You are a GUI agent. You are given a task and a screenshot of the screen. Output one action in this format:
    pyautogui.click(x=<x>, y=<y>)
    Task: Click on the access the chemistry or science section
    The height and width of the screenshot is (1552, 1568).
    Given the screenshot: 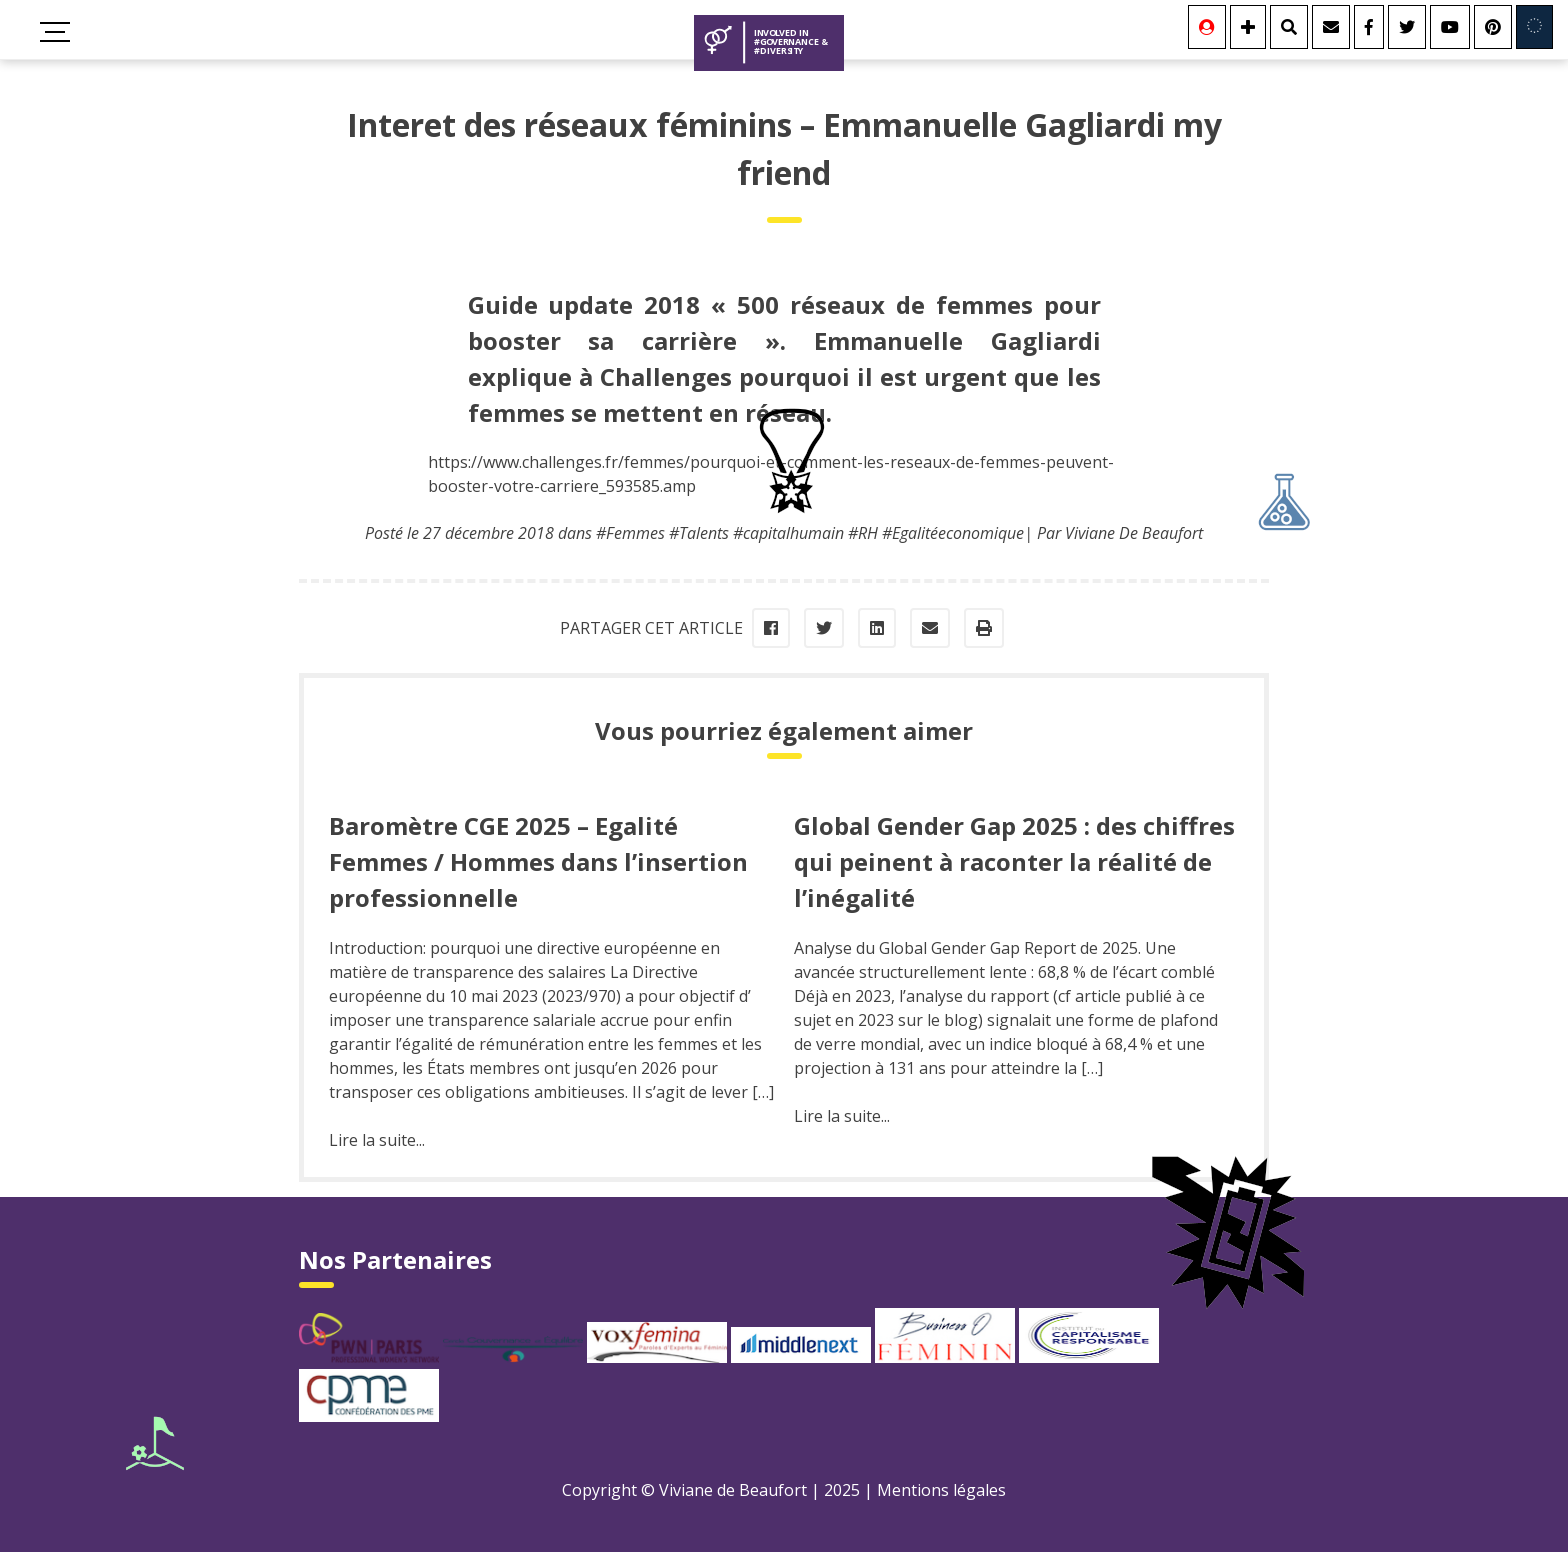 What is the action you would take?
    pyautogui.click(x=1284, y=501)
    